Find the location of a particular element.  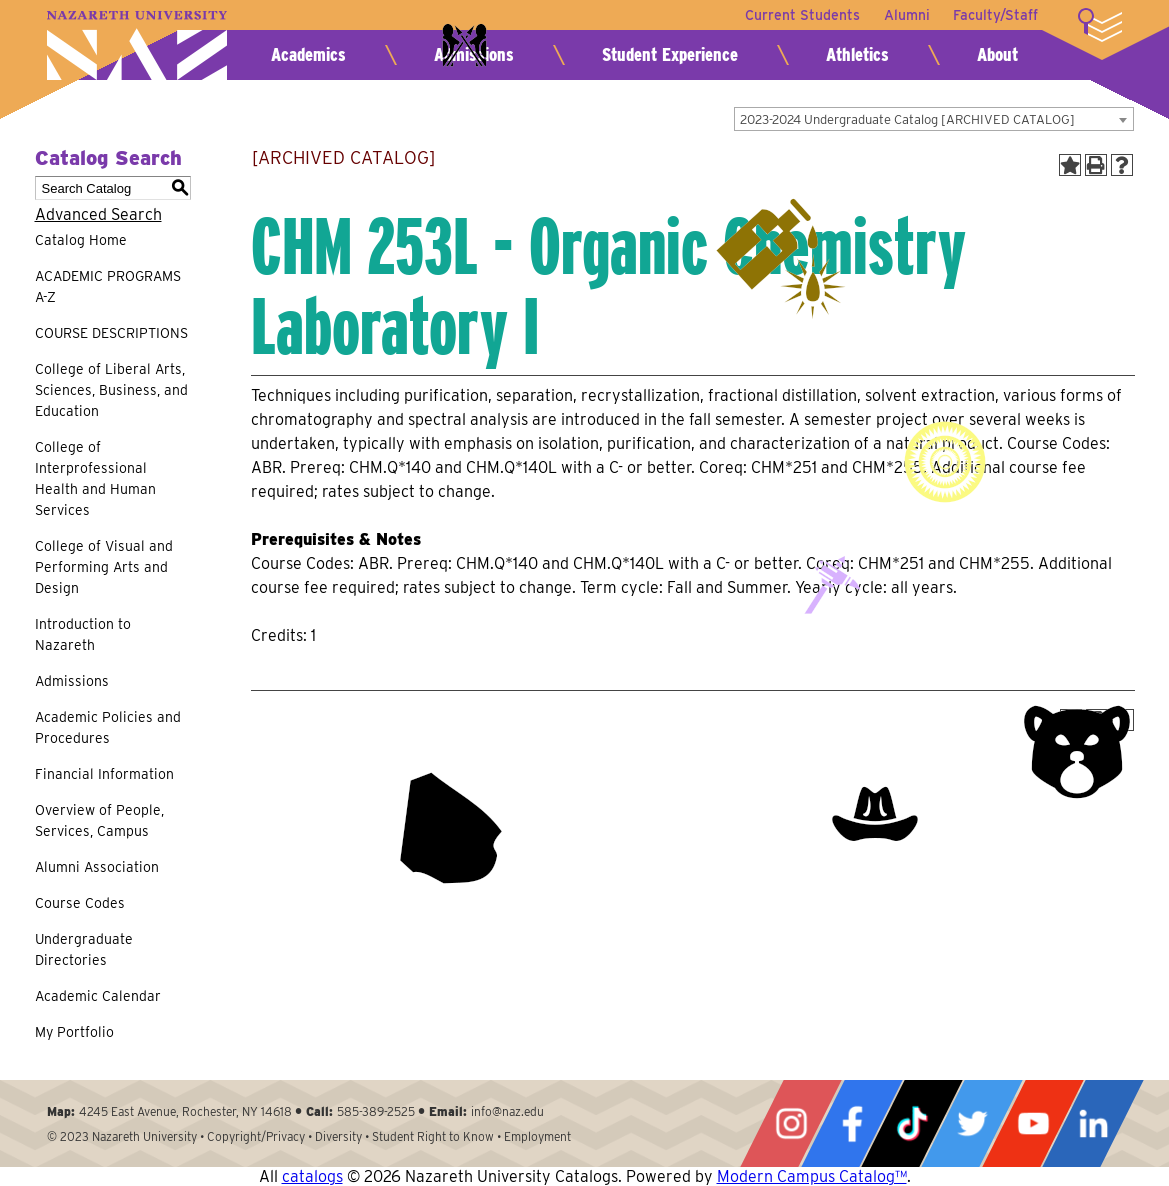

use holy water item in game is located at coordinates (781, 259).